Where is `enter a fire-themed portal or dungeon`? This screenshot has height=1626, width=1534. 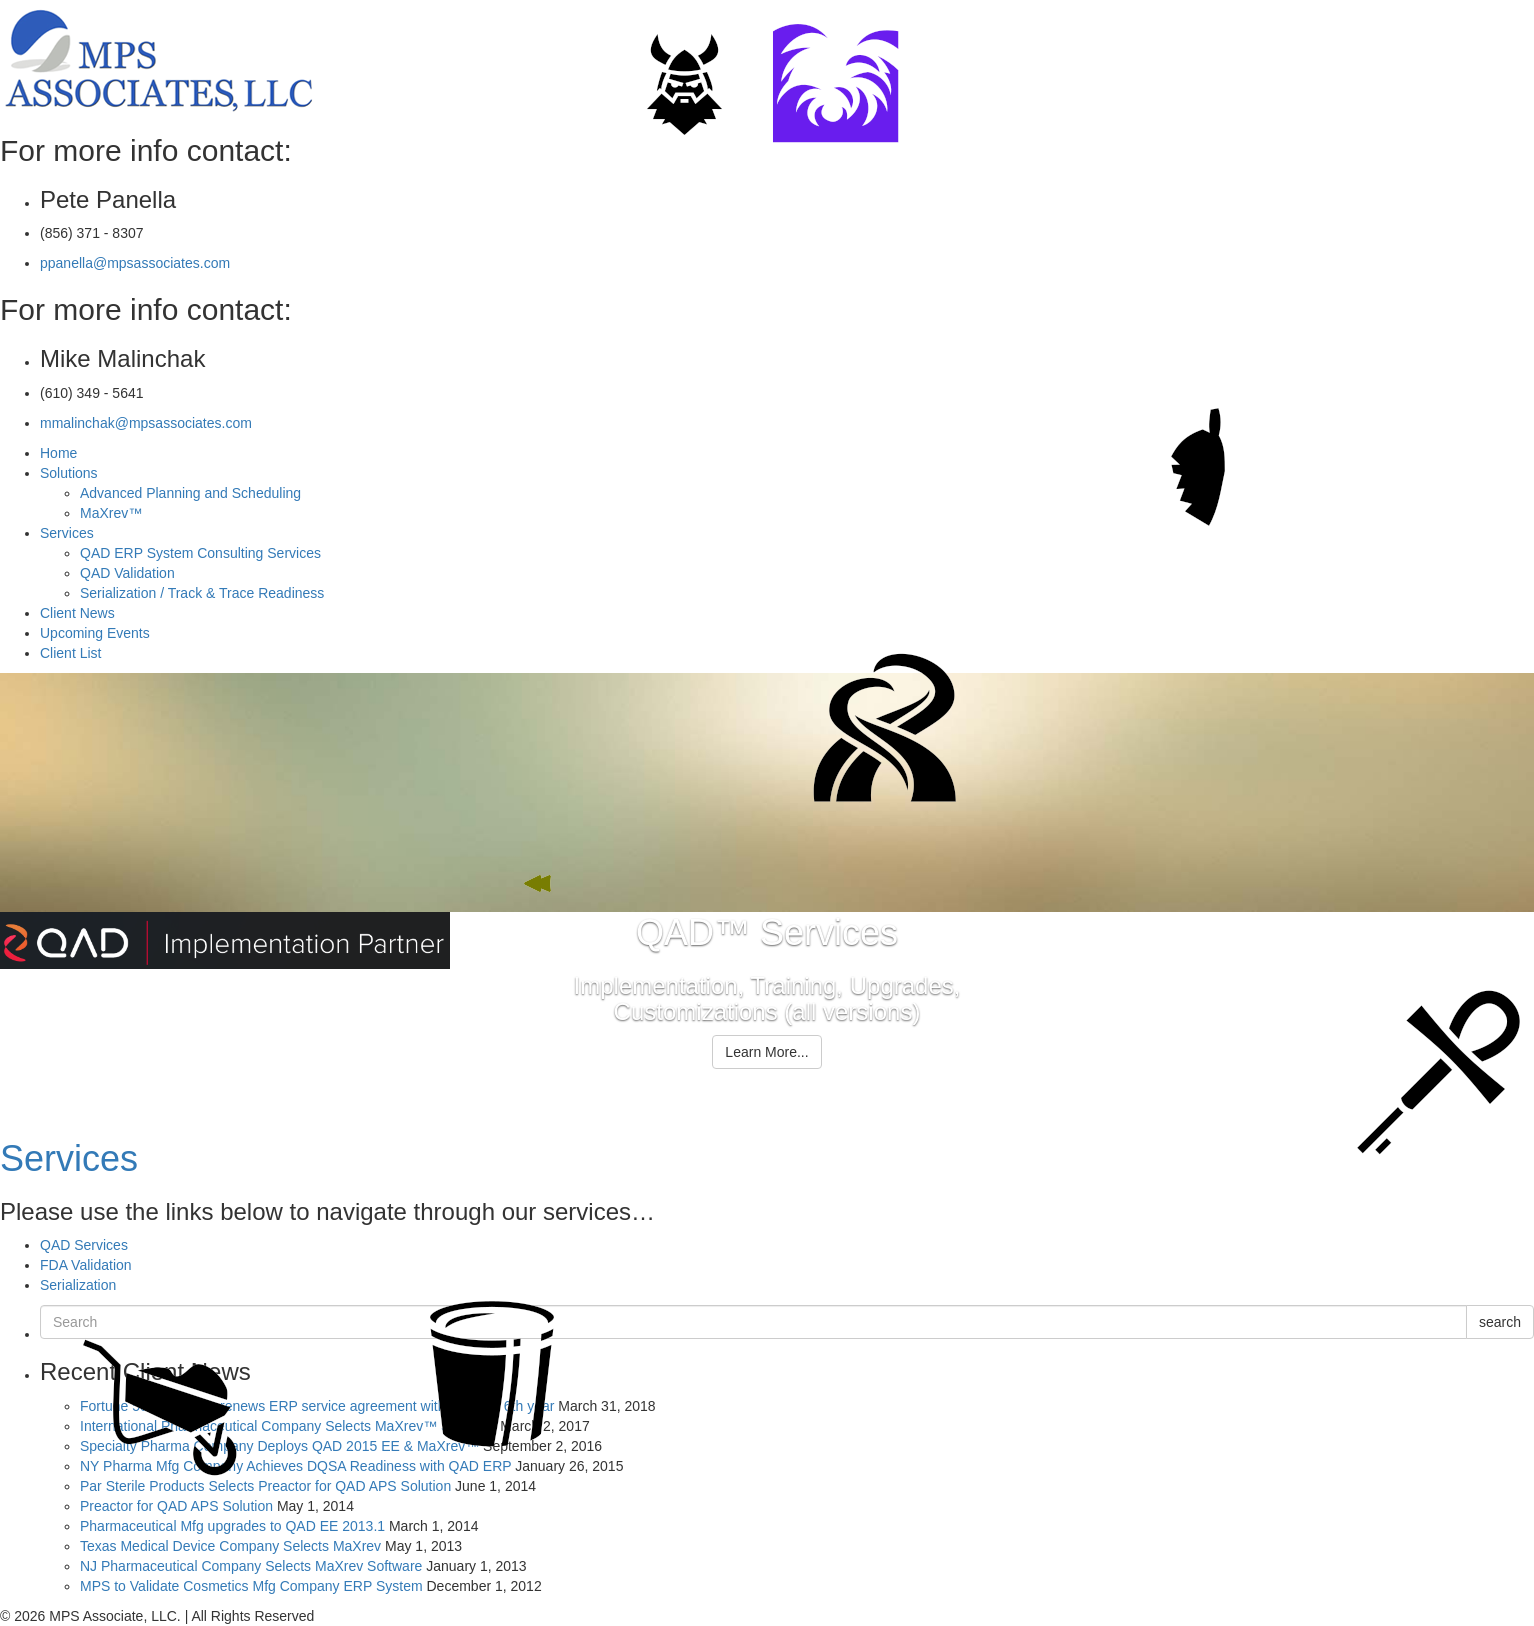
enter a fire-themed portal or dungeon is located at coordinates (835, 79).